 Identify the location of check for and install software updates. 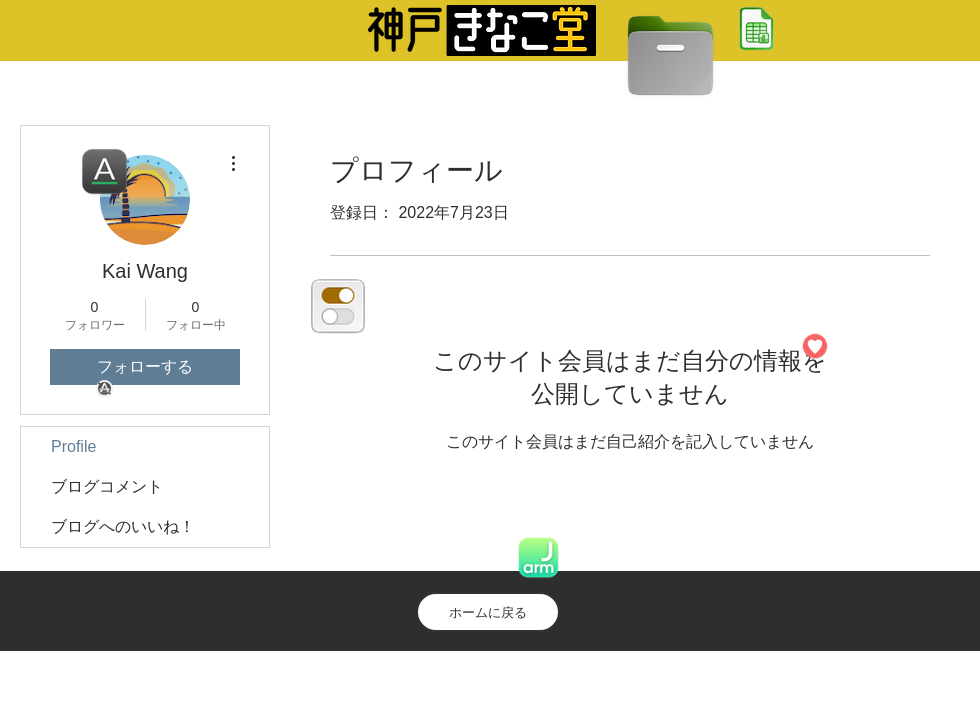
(104, 388).